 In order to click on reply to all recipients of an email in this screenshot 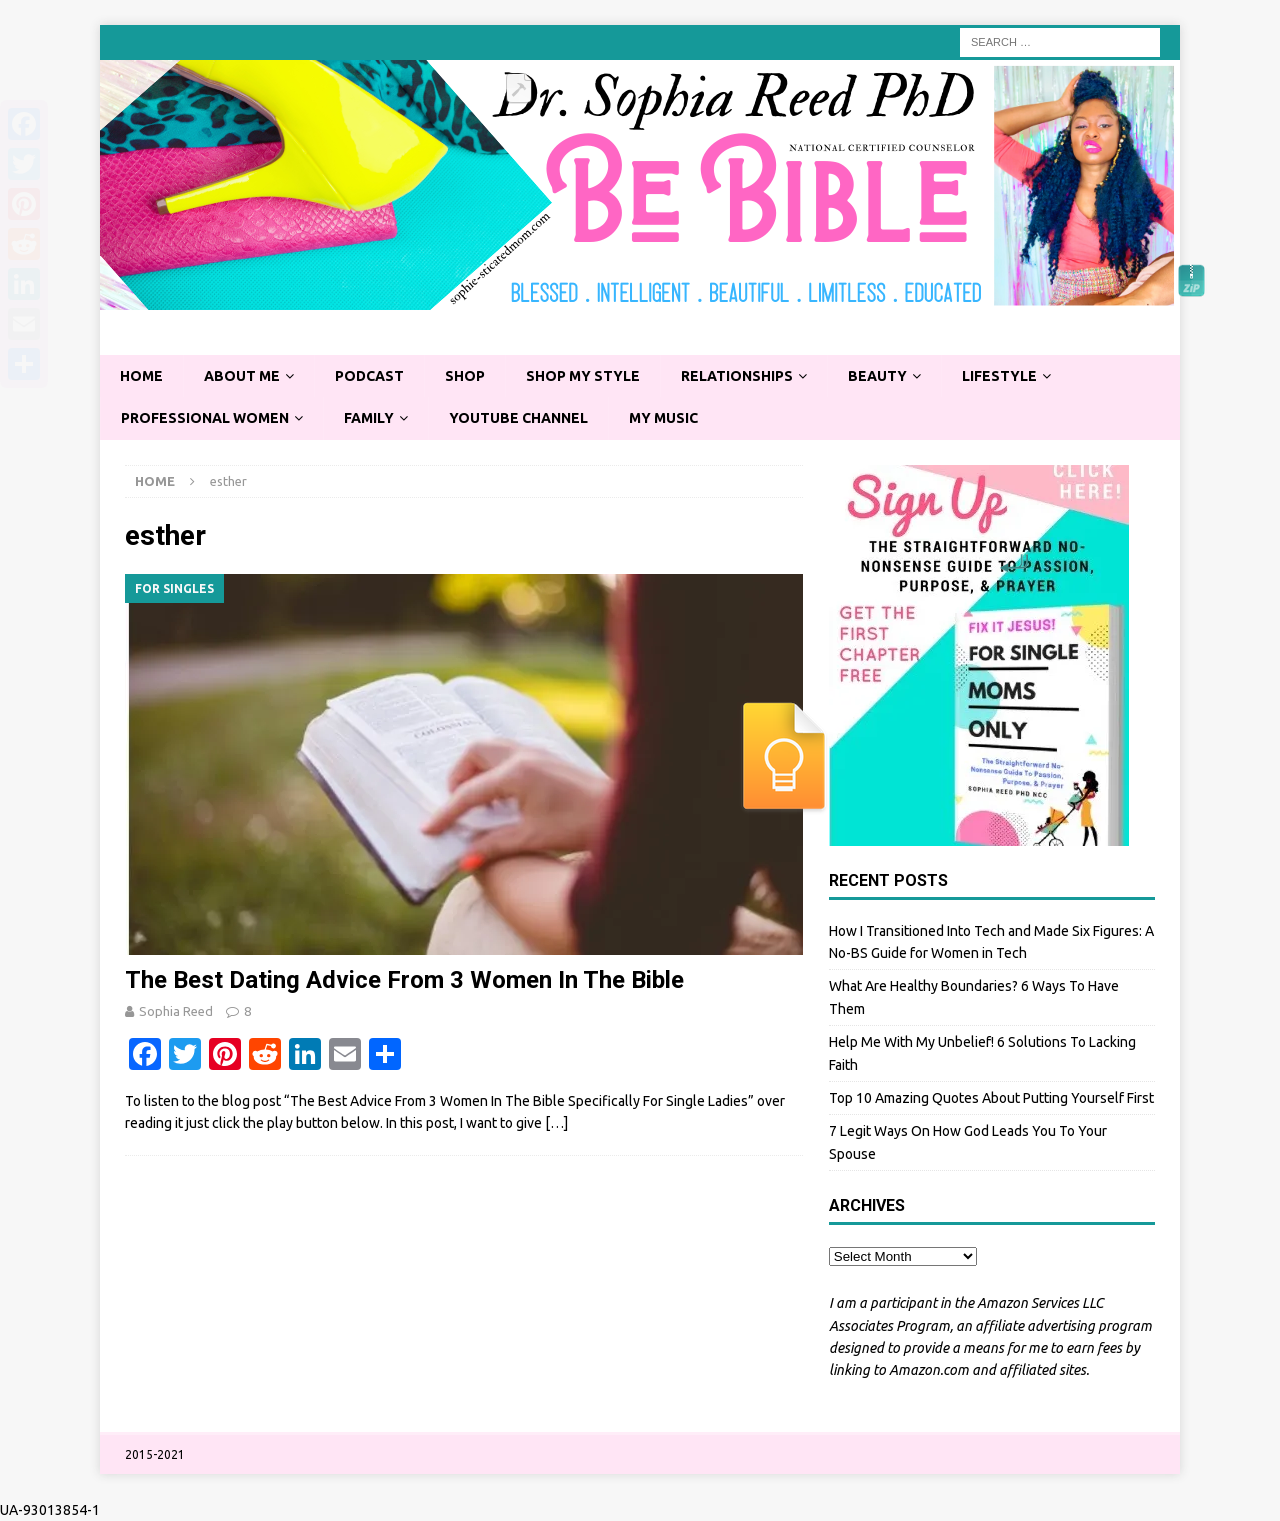, I will do `click(1013, 561)`.